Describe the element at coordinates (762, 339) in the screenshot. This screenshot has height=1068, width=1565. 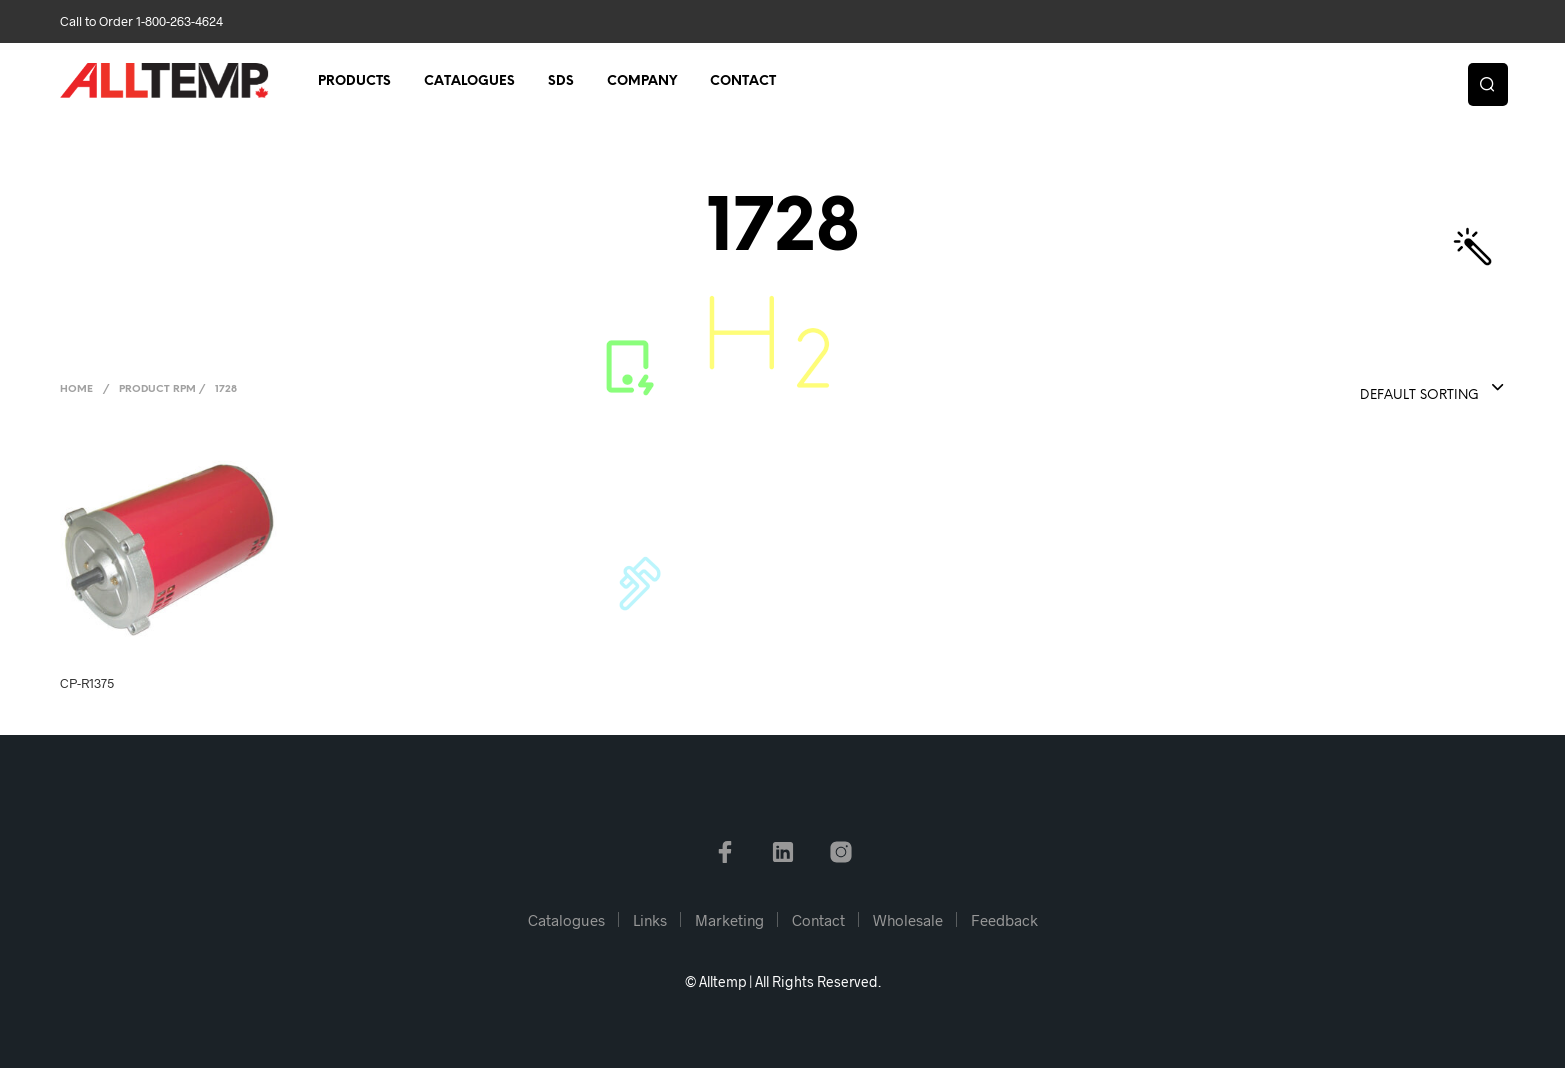
I see `format text as heading level 2` at that location.